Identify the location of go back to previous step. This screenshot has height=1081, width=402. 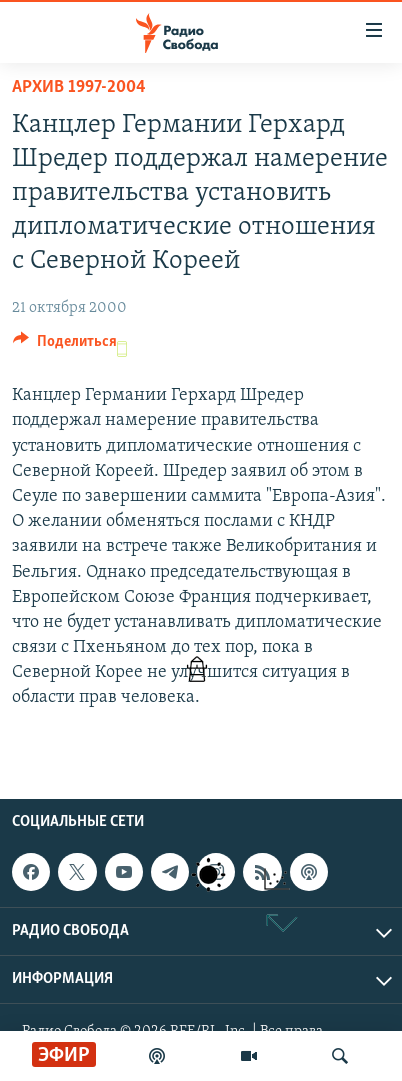
(282, 922).